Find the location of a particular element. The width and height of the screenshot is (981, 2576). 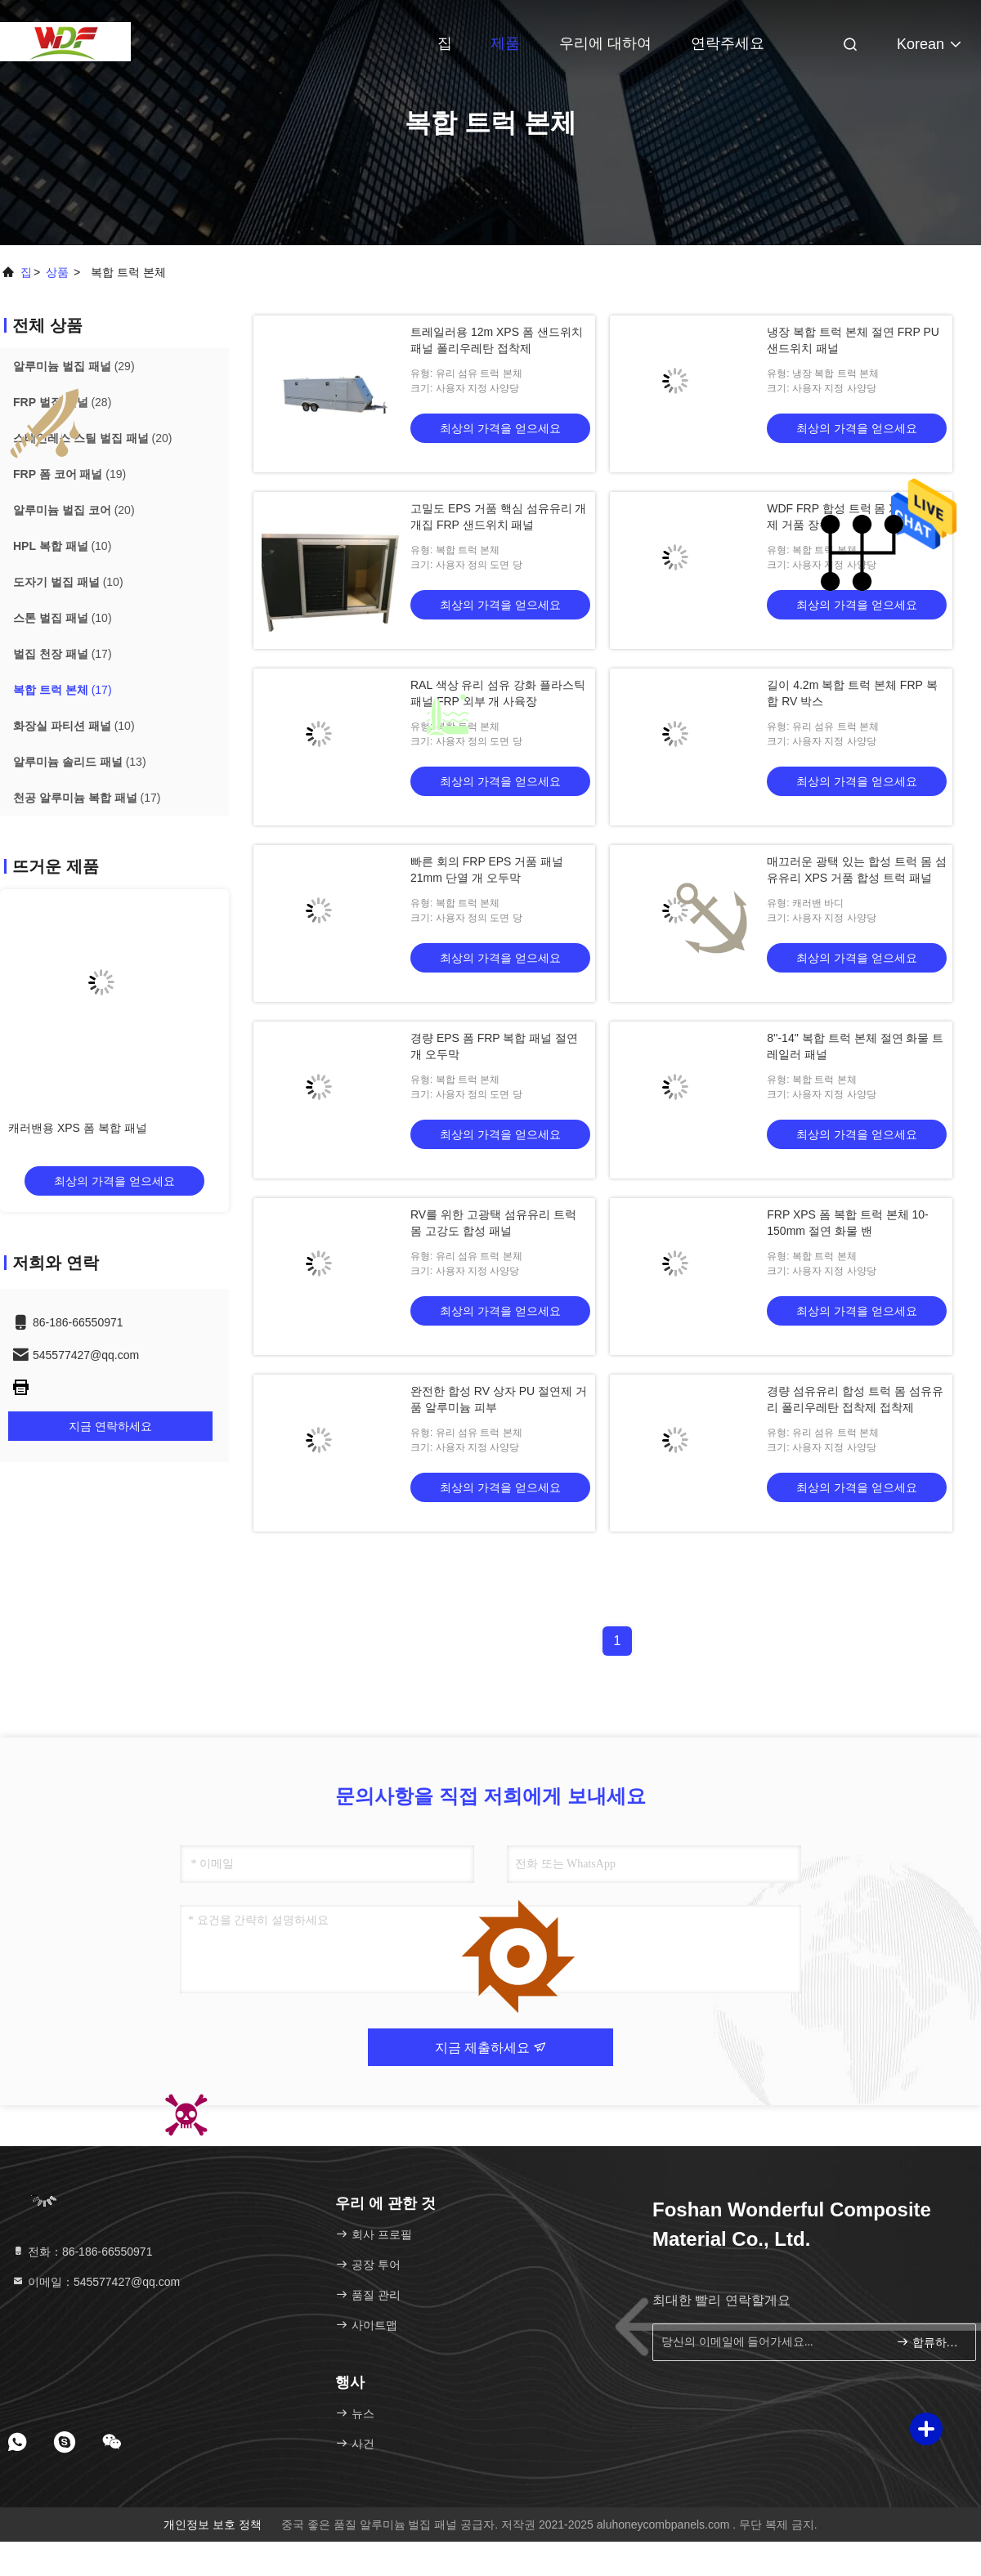

indicates danger or hazardous content warning is located at coordinates (186, 2115).